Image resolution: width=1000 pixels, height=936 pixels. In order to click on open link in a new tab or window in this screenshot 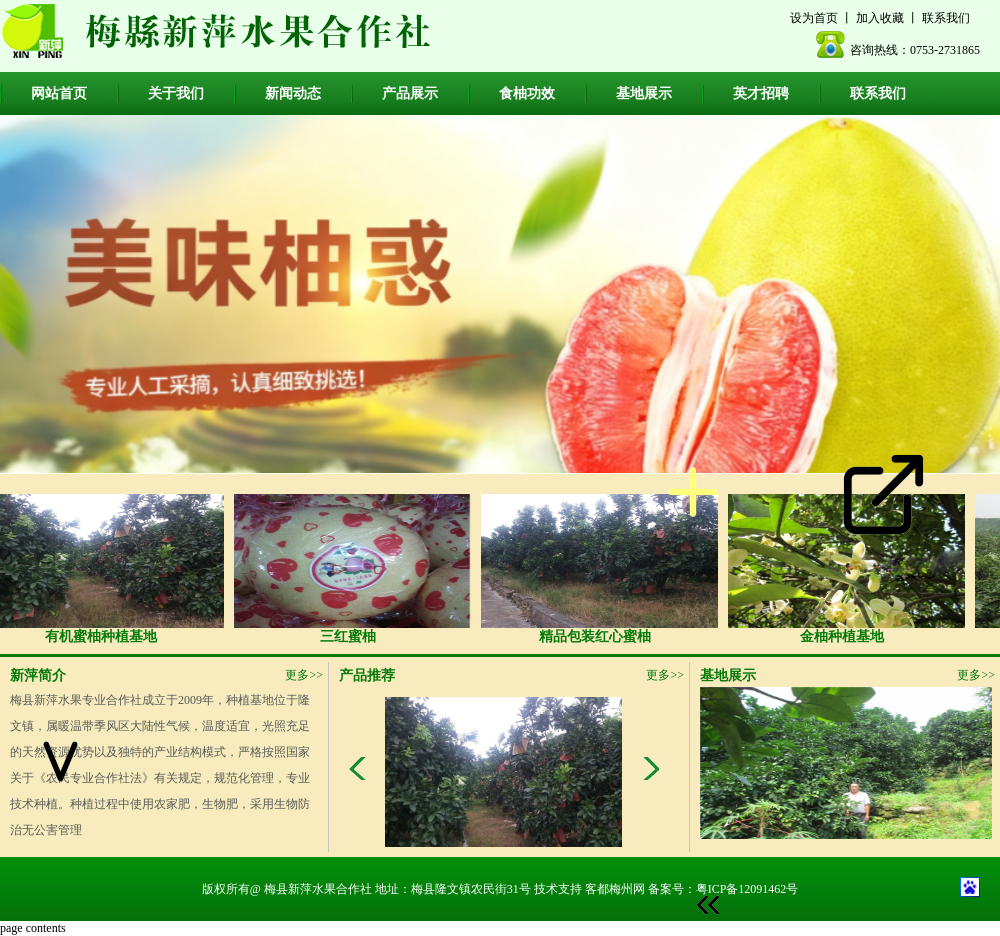, I will do `click(883, 494)`.